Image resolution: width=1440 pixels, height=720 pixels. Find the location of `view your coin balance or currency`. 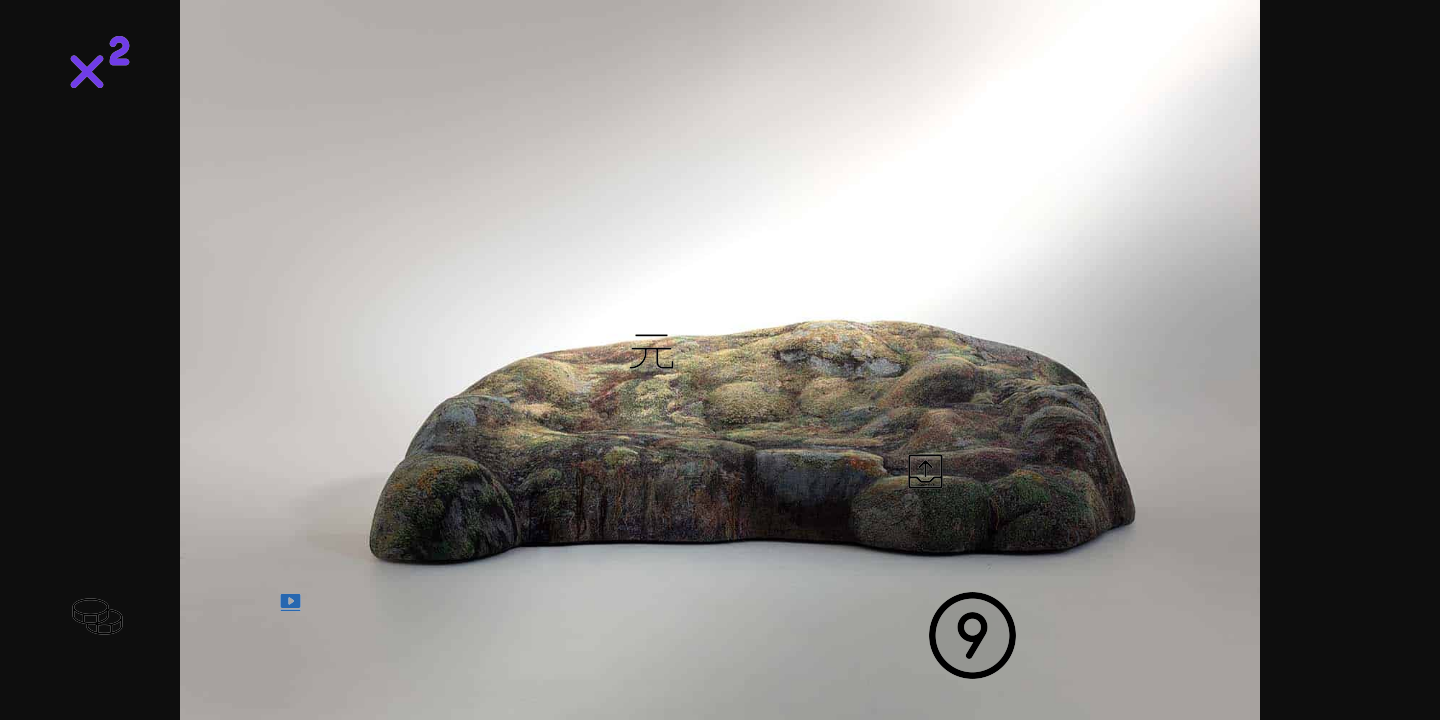

view your coin balance or currency is located at coordinates (97, 616).